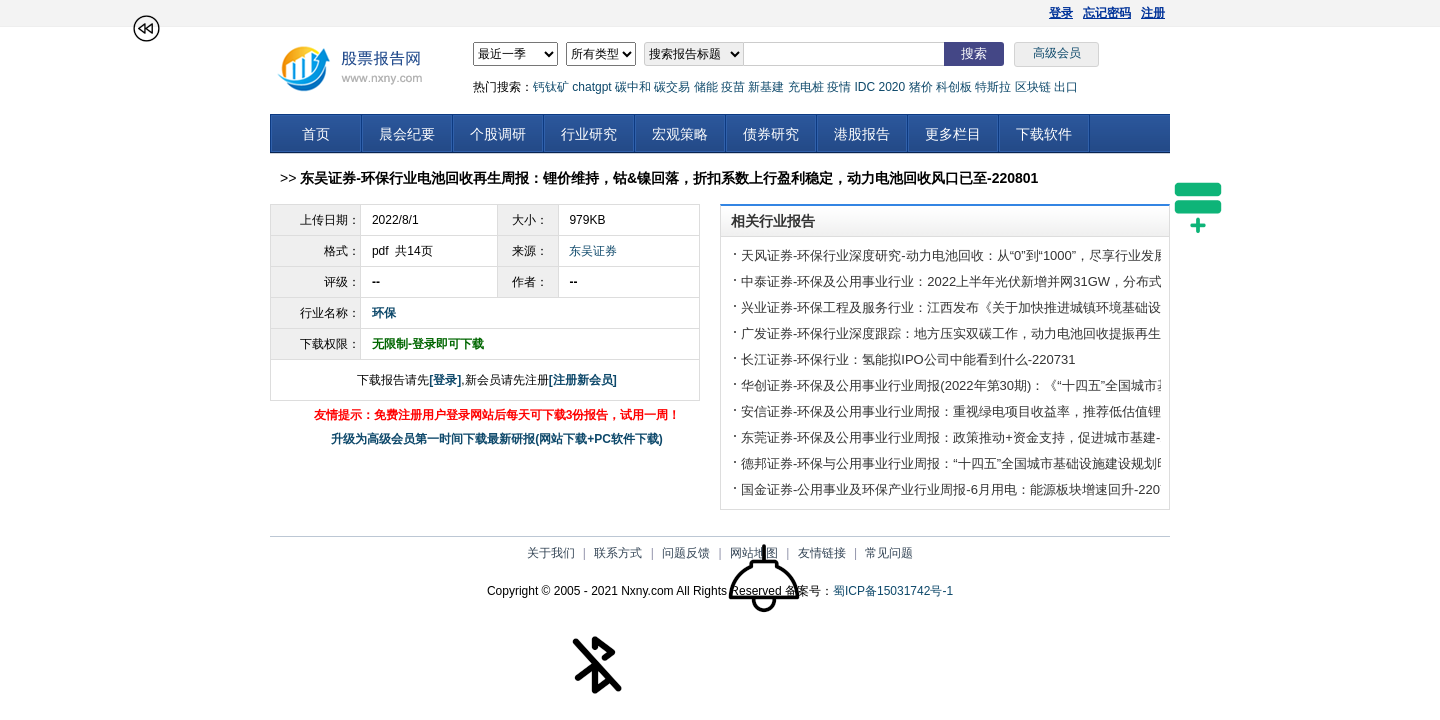 This screenshot has height=720, width=1440. I want to click on rewind or skip backward in media playback, so click(146, 28).